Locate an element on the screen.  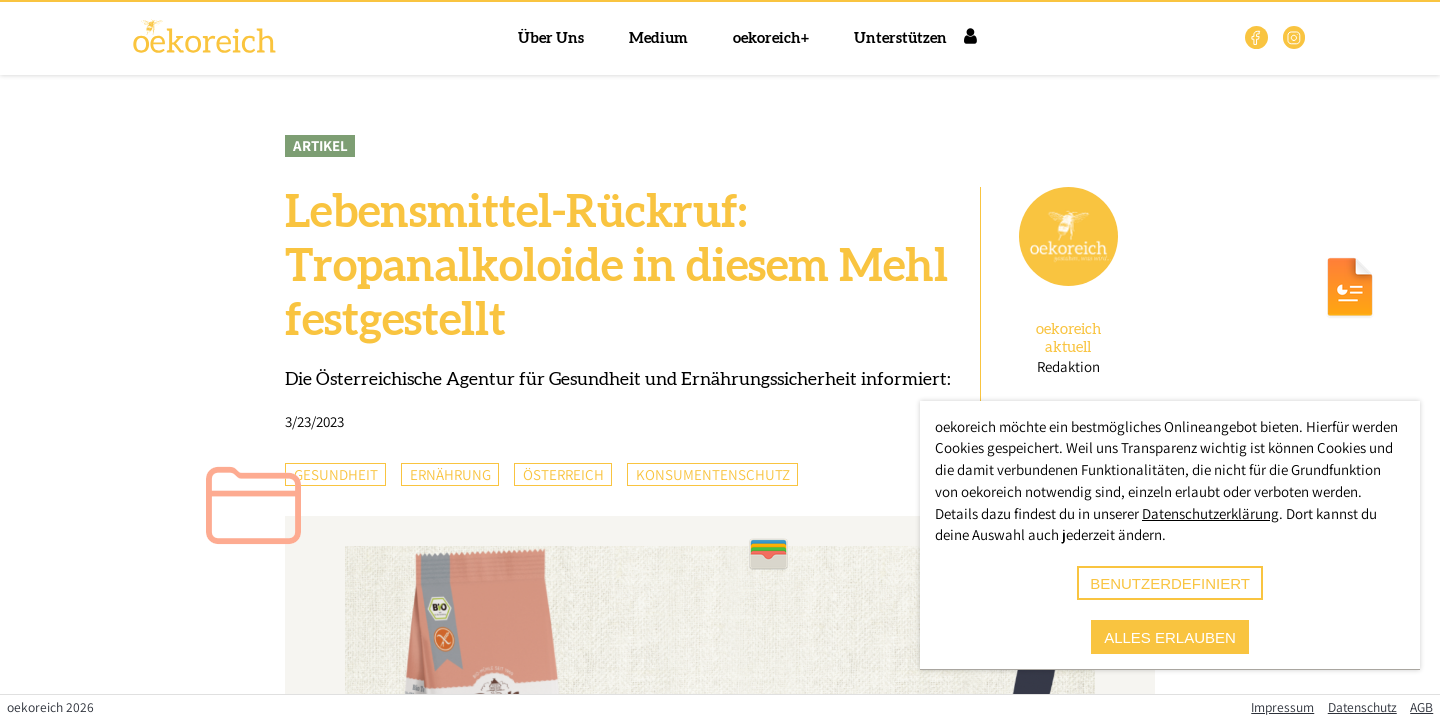
an opendocument presentation template file is located at coordinates (1350, 288).